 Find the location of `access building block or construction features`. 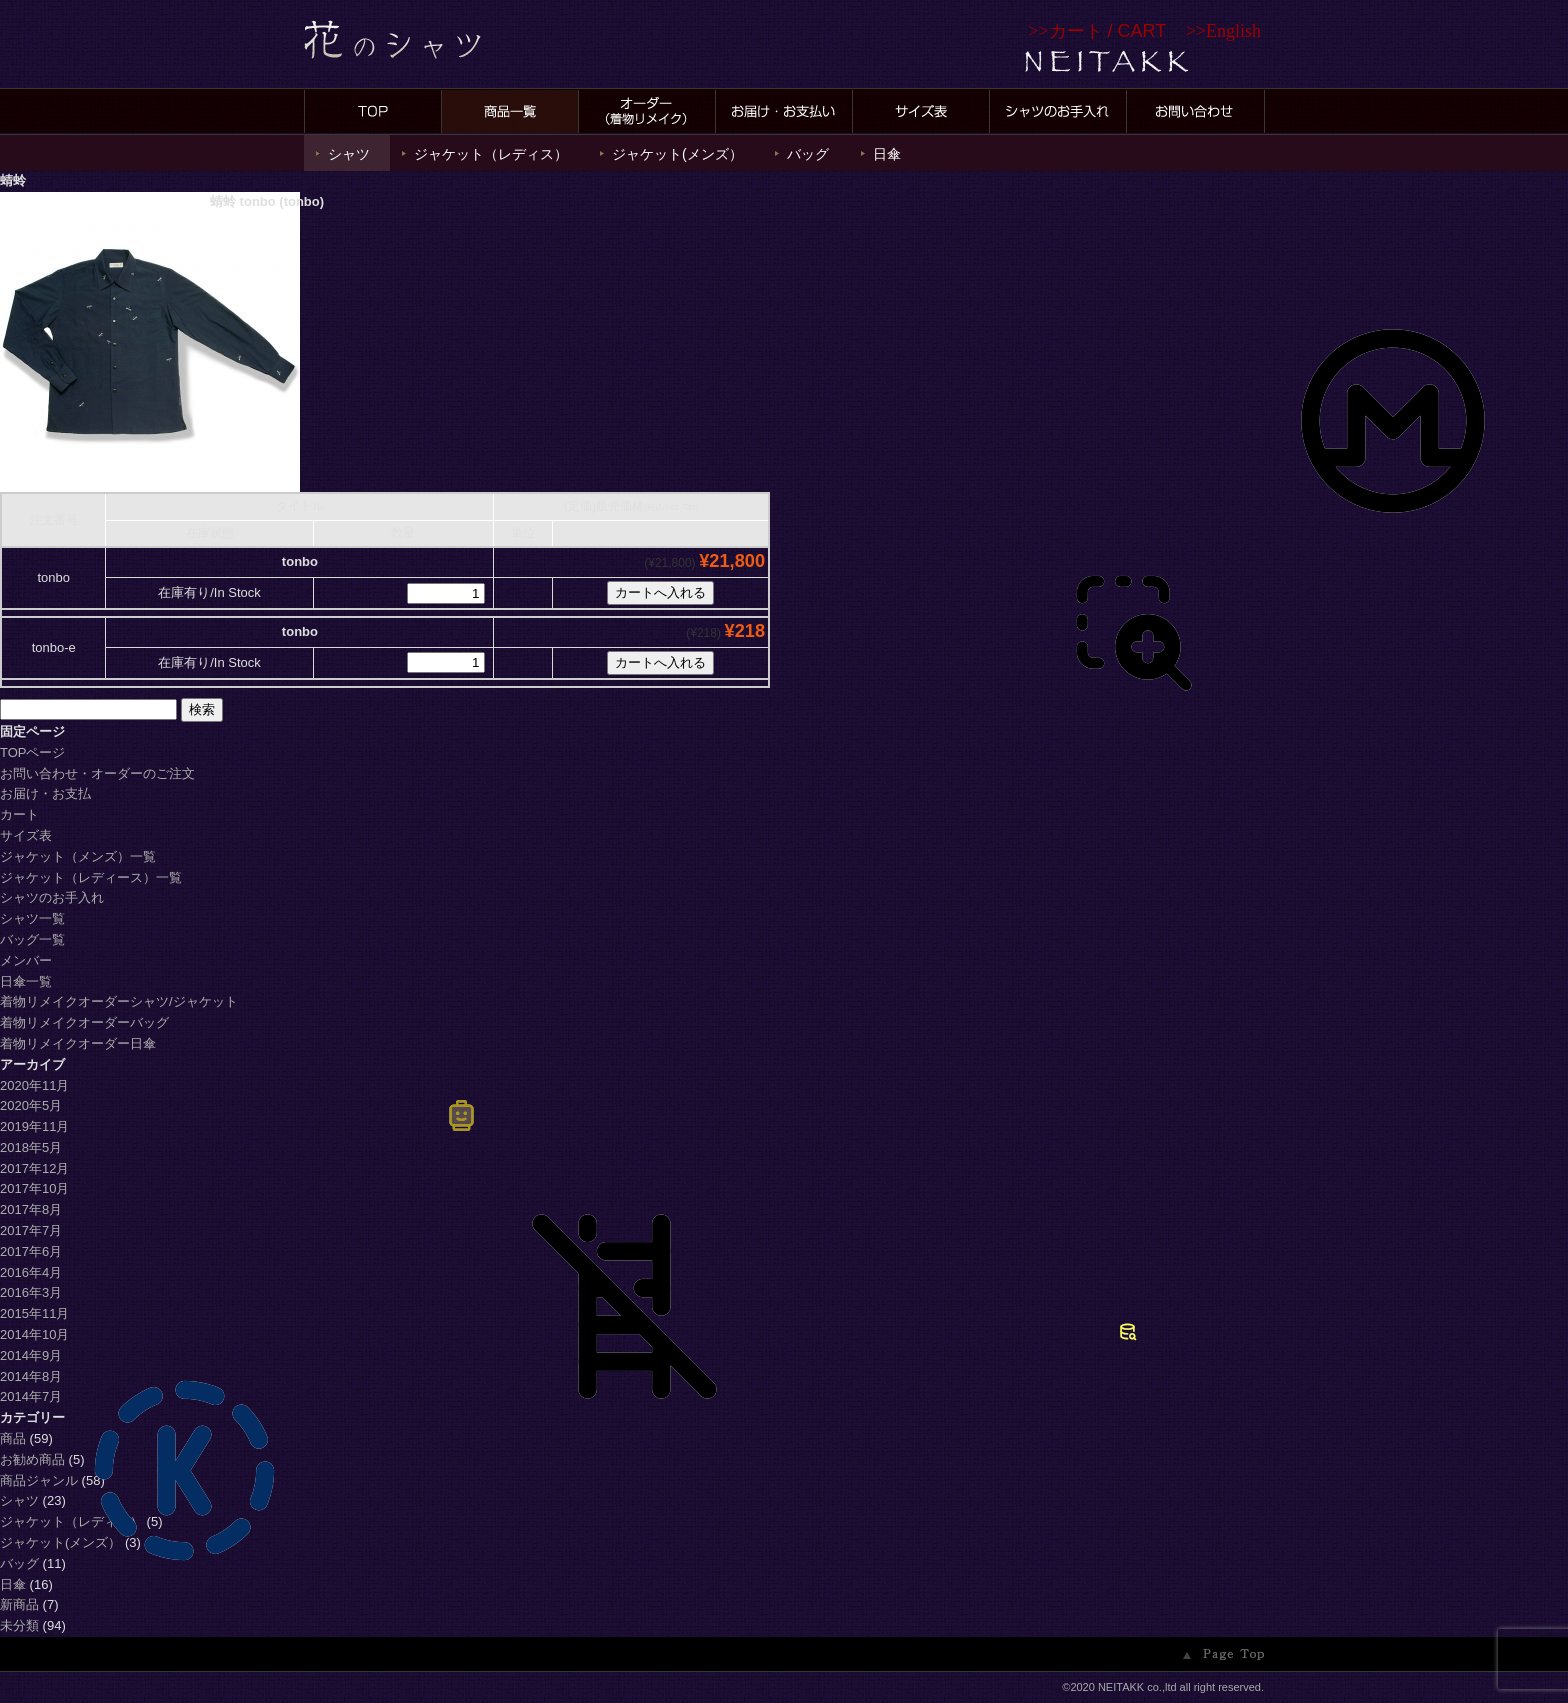

access building block or construction features is located at coordinates (461, 1115).